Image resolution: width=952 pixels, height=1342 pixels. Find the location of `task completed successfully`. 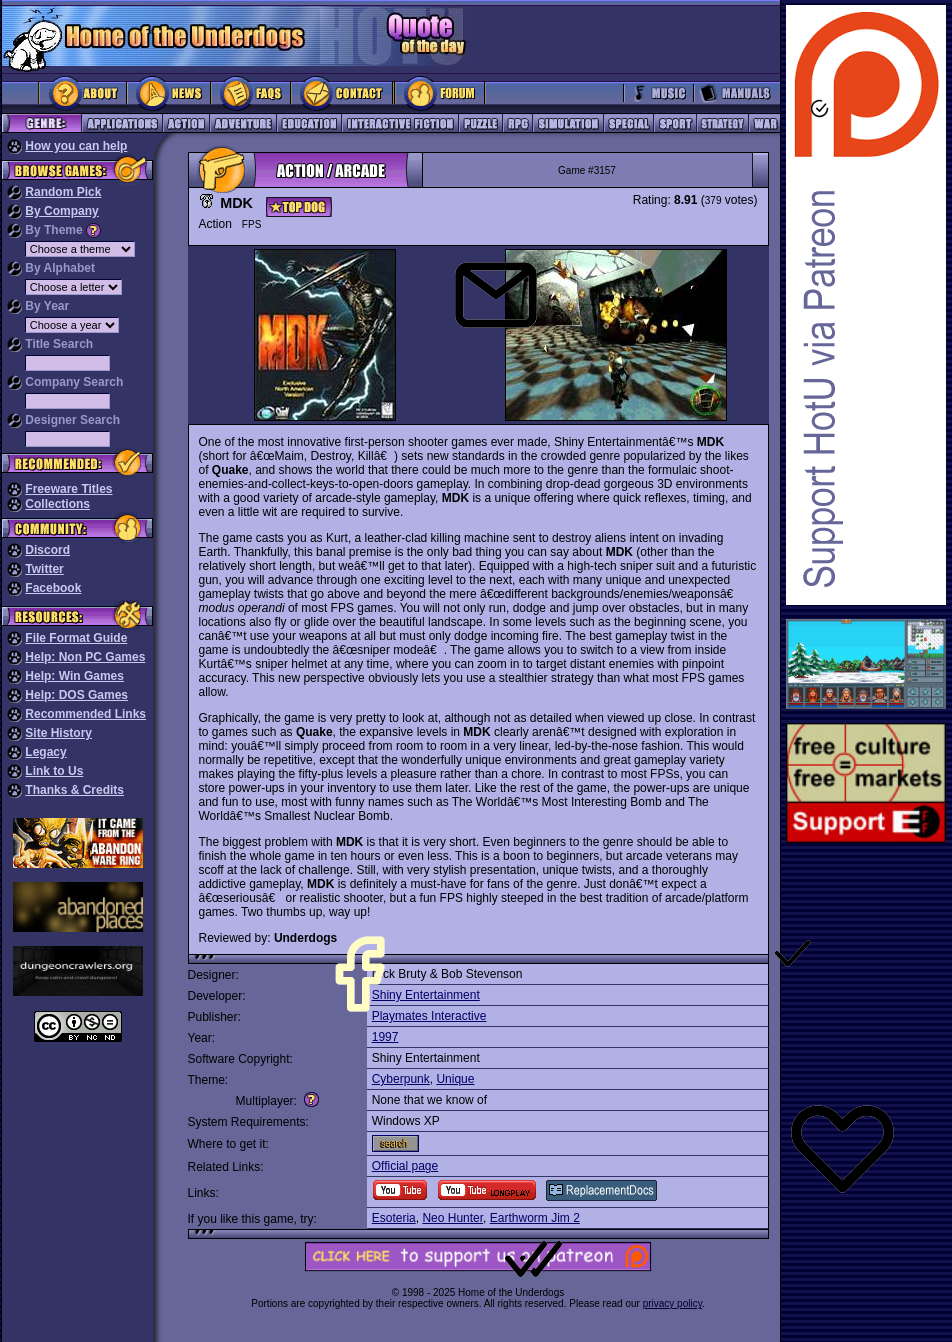

task completed successfully is located at coordinates (819, 108).